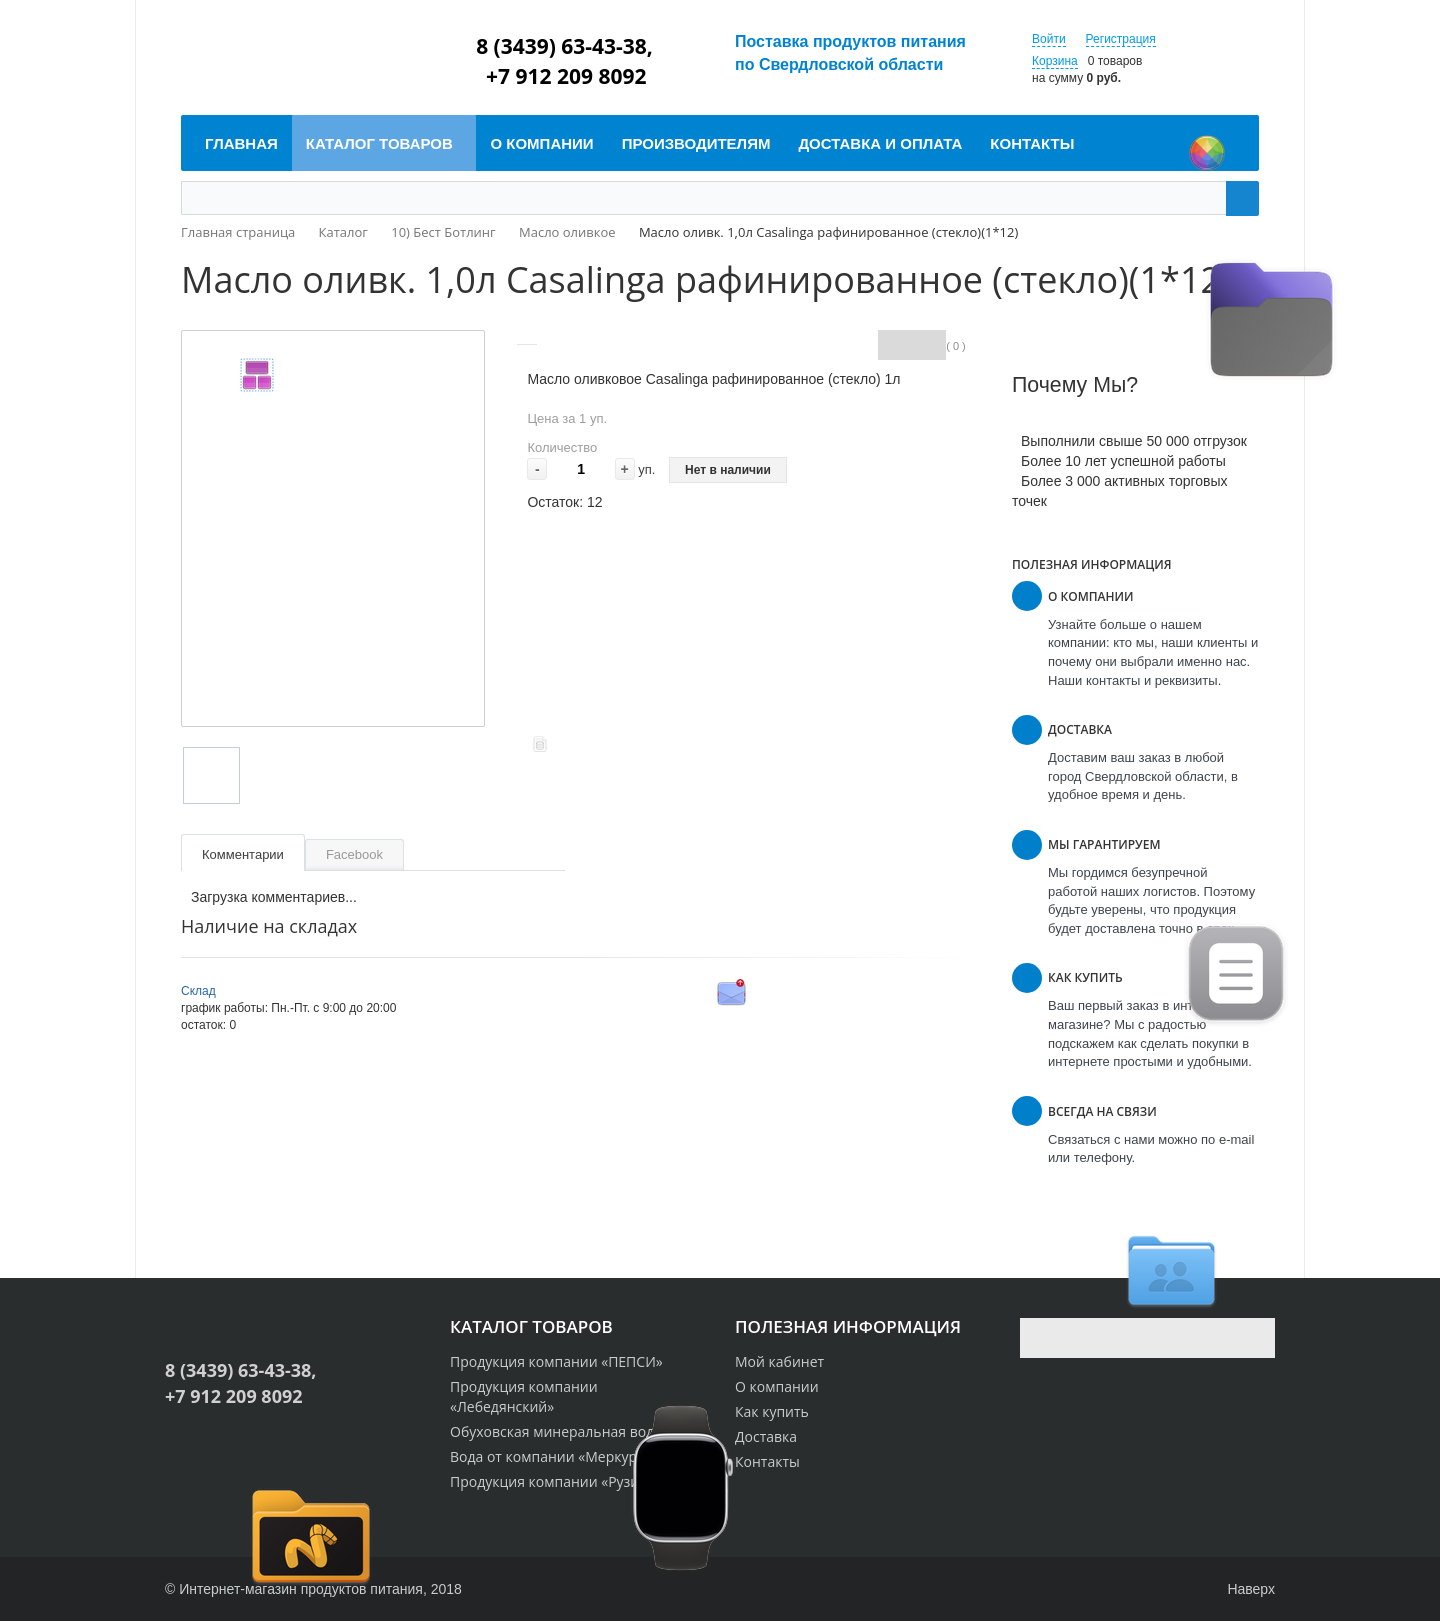 This screenshot has width=1440, height=1621. What do you see at coordinates (1207, 153) in the screenshot?
I see `open color picker or palette settings` at bounding box center [1207, 153].